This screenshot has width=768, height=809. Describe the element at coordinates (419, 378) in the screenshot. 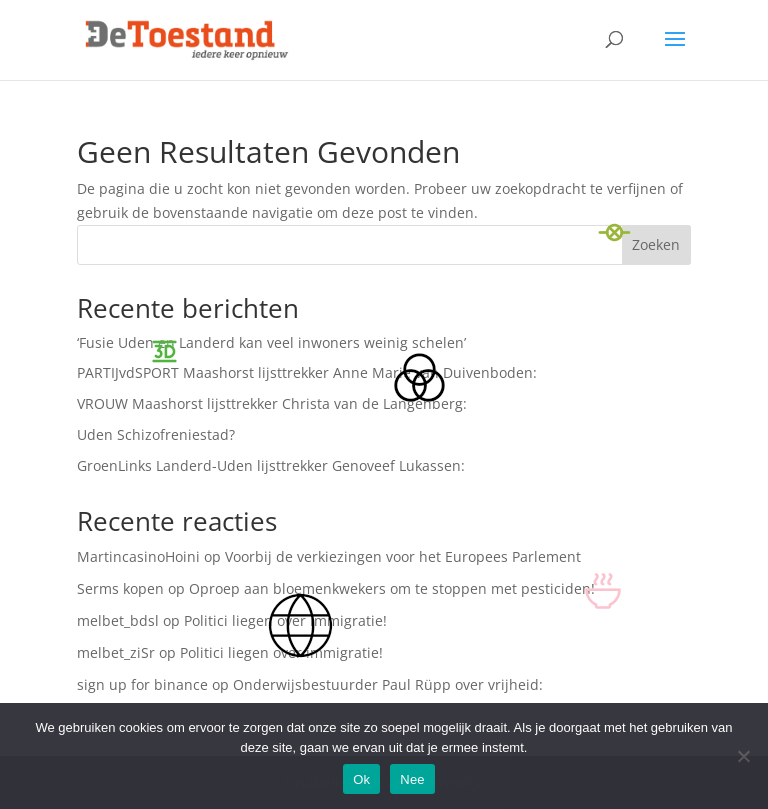

I see `view overlapping data or shared elements` at that location.